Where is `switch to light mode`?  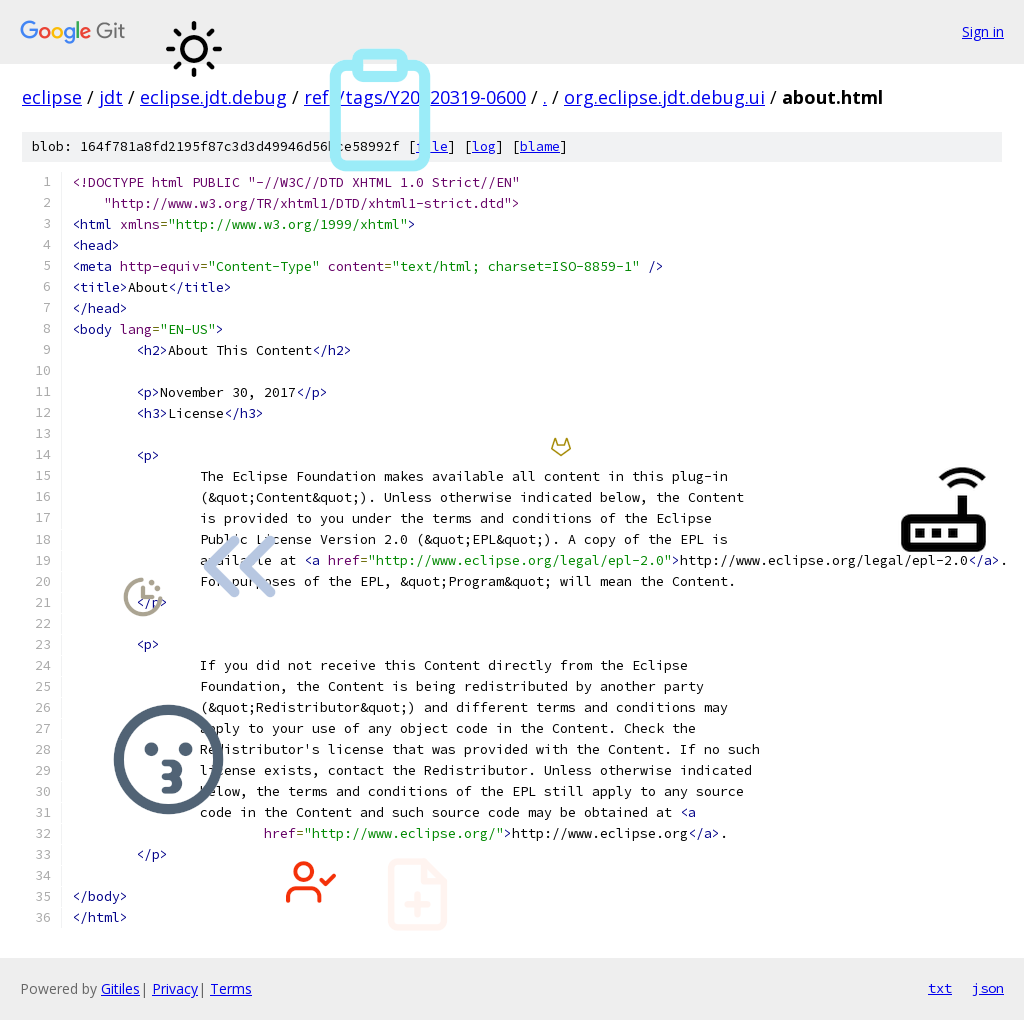
switch to light mode is located at coordinates (194, 49).